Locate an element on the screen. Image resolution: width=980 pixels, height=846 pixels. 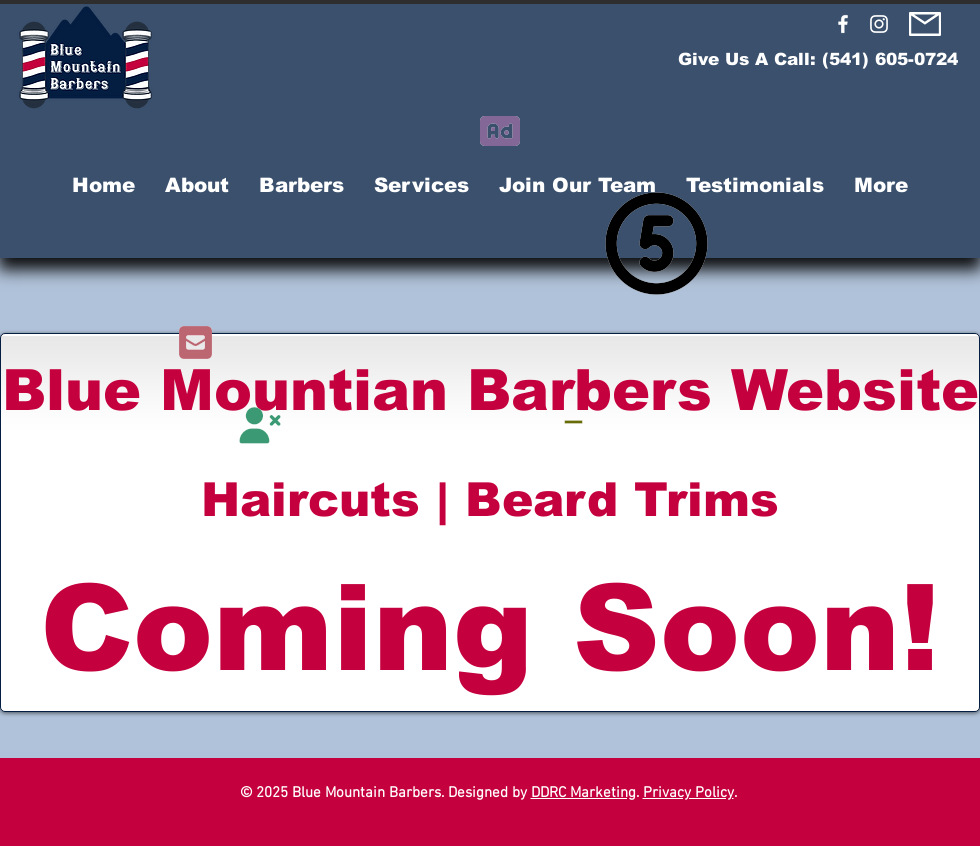
remove a user or contact is located at coordinates (259, 425).